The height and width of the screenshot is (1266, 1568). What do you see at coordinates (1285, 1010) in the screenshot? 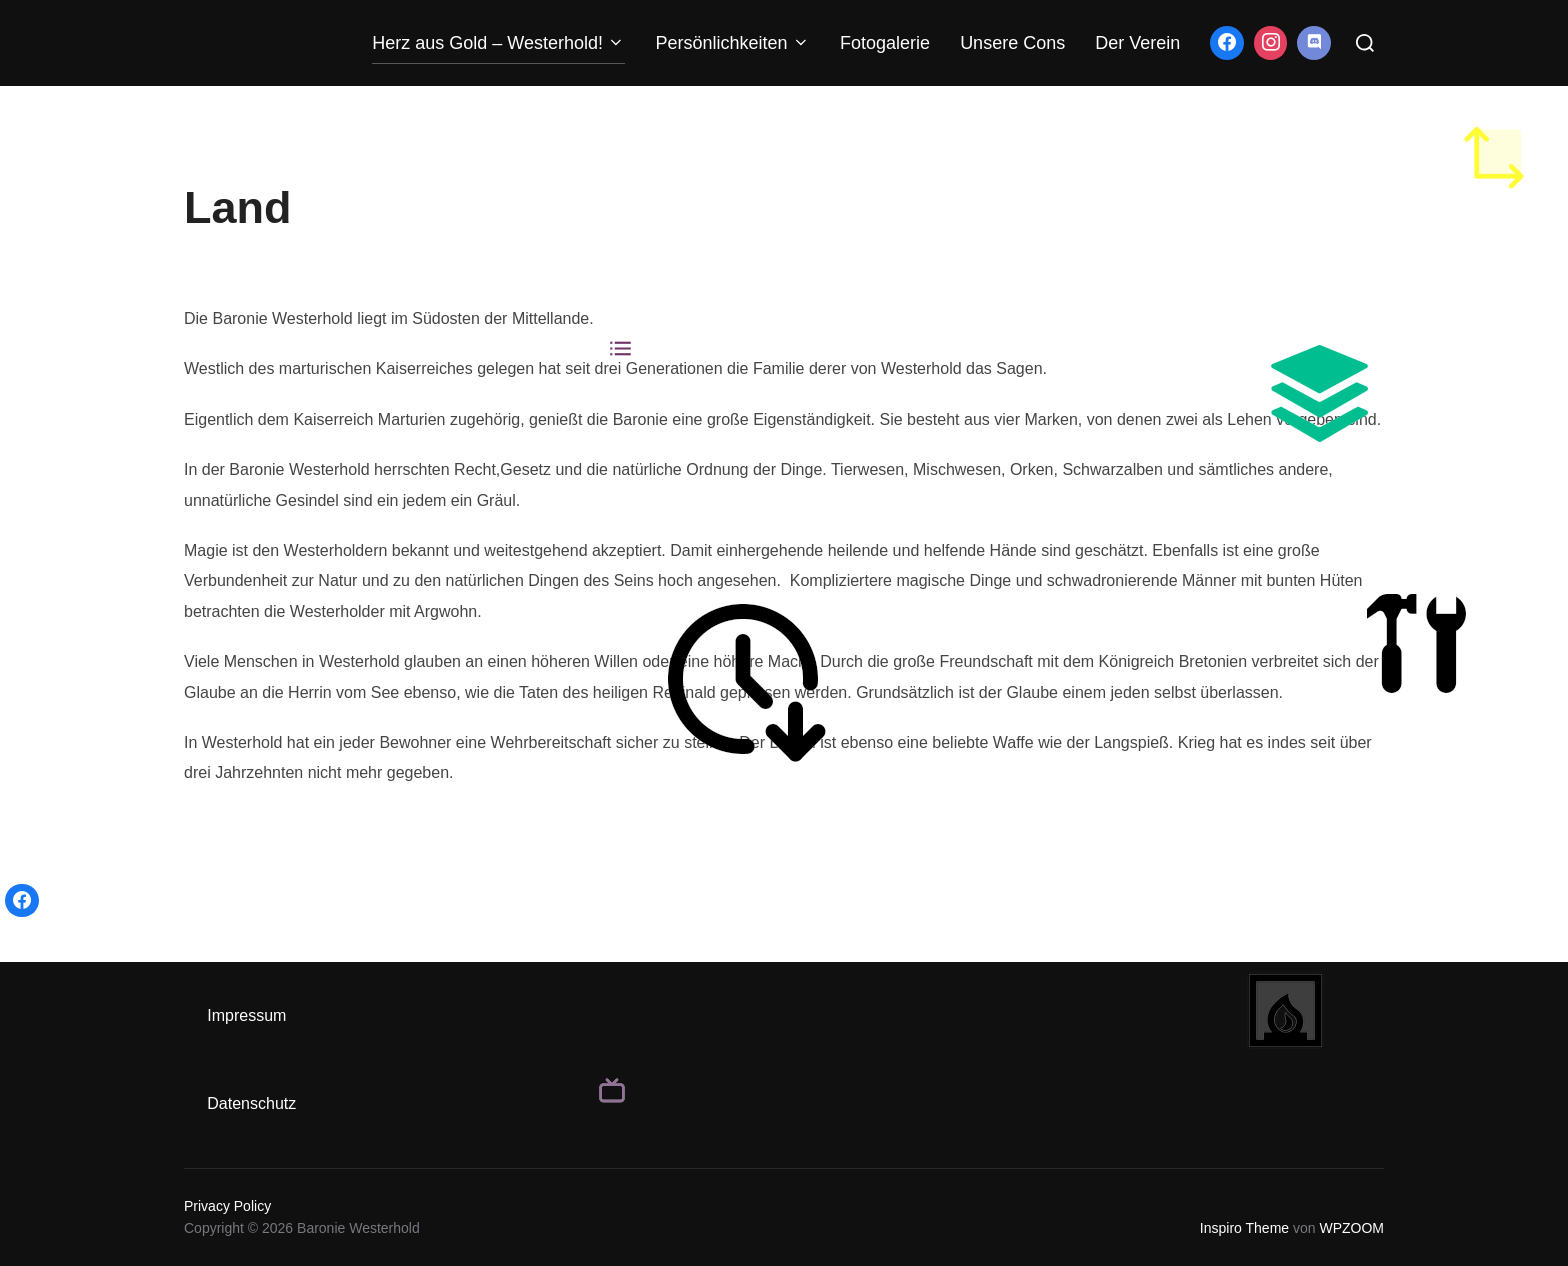
I see `access home or living room controls` at bounding box center [1285, 1010].